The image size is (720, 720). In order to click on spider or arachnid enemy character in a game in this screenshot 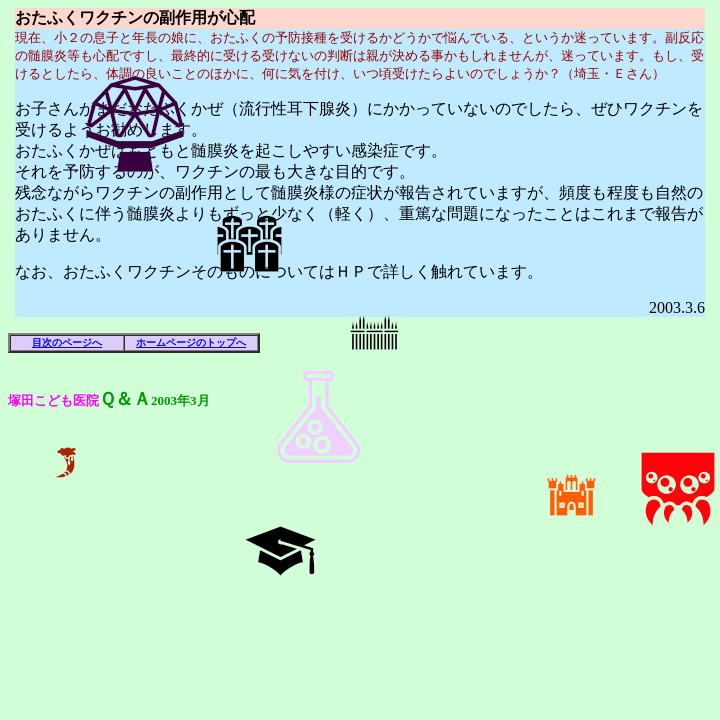, I will do `click(678, 489)`.